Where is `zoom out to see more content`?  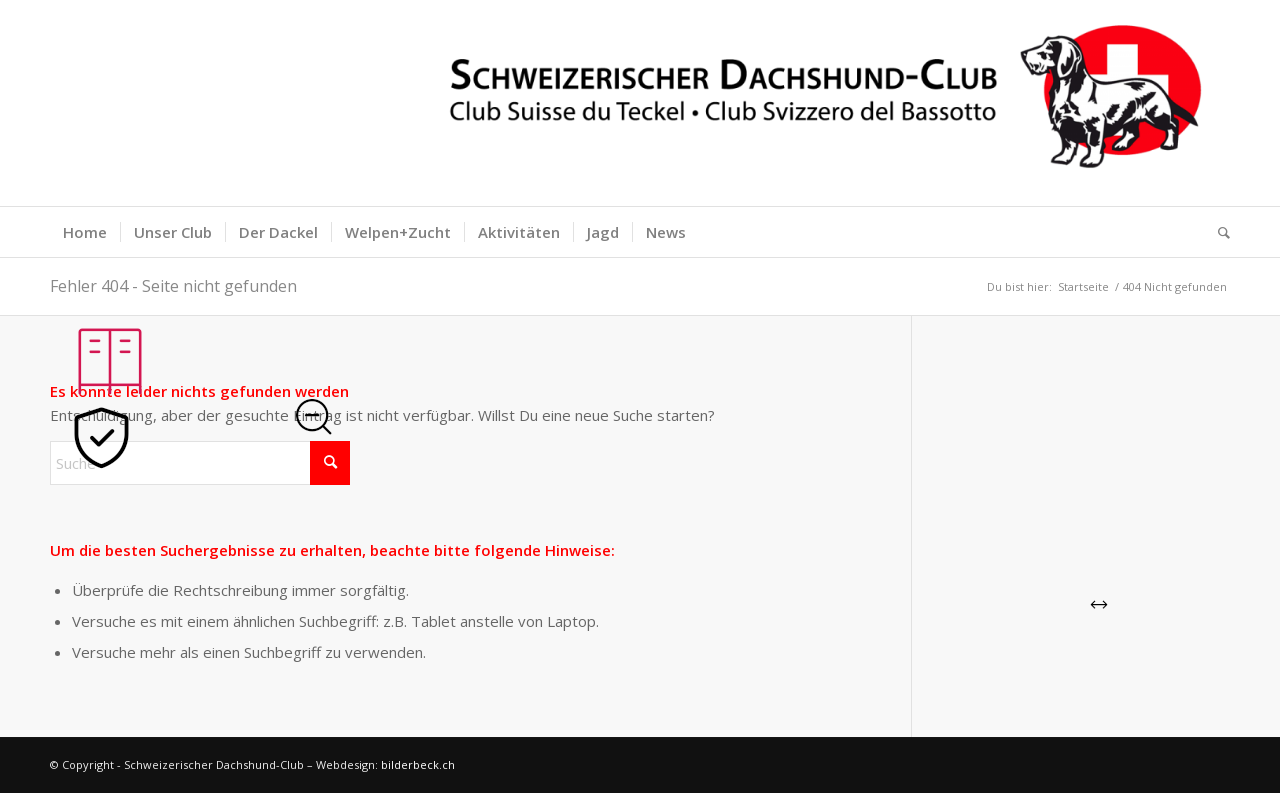 zoom out to see more content is located at coordinates (314, 417).